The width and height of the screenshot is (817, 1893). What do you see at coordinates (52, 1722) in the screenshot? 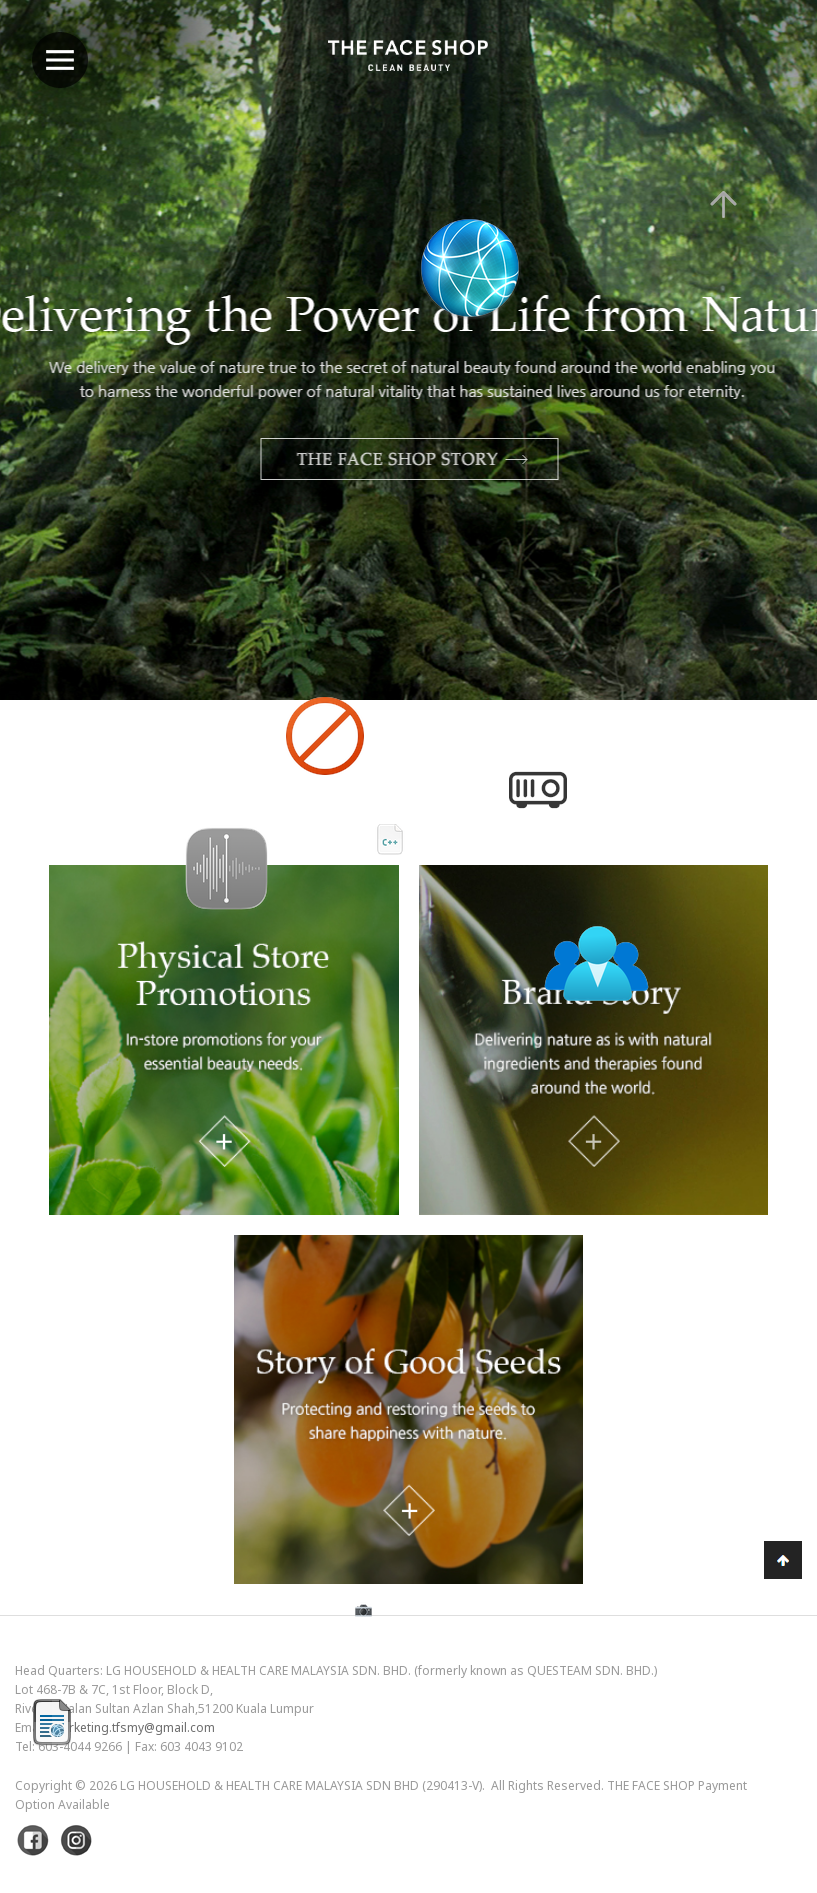
I see `libreoffice web document file type` at bounding box center [52, 1722].